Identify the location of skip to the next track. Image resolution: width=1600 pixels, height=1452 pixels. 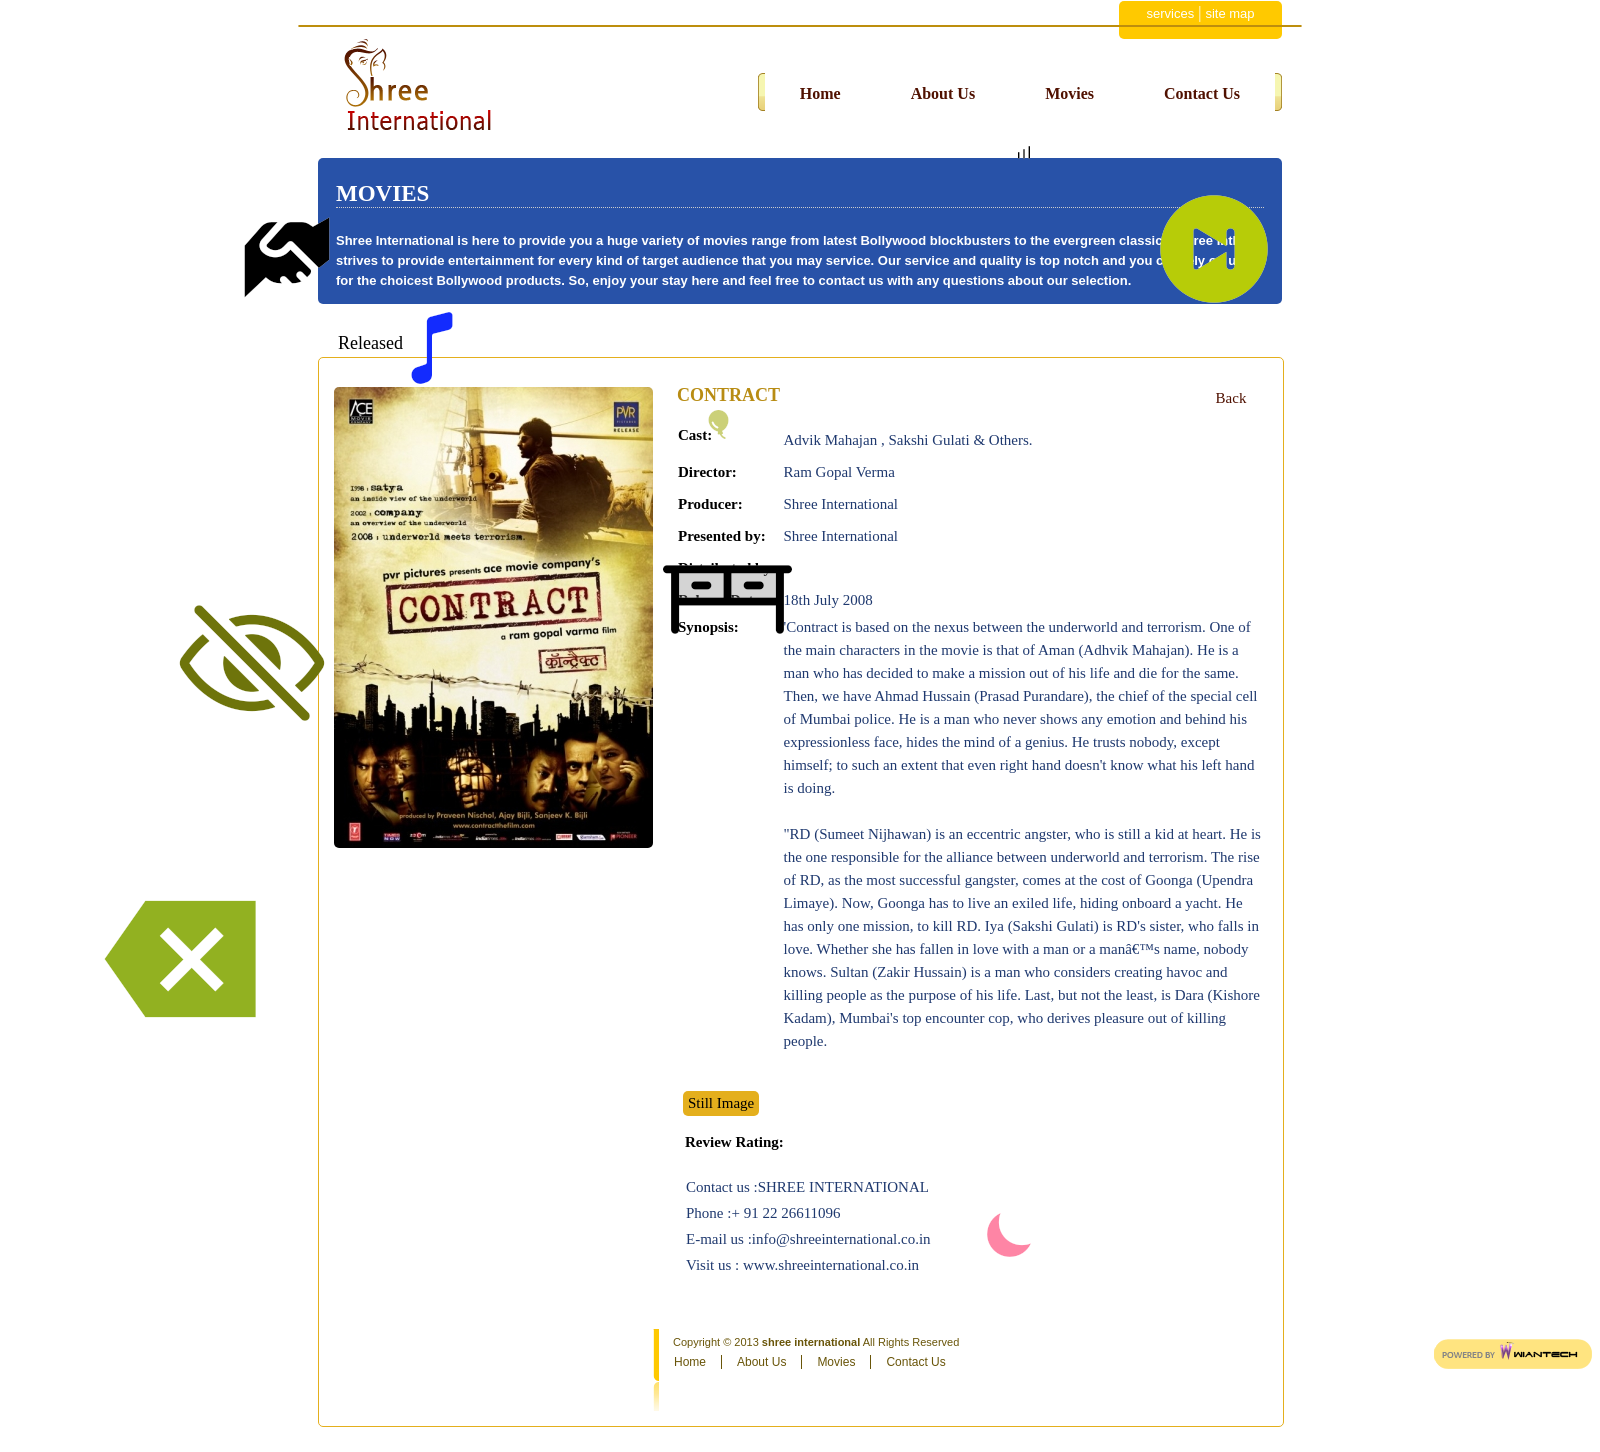
(1214, 249).